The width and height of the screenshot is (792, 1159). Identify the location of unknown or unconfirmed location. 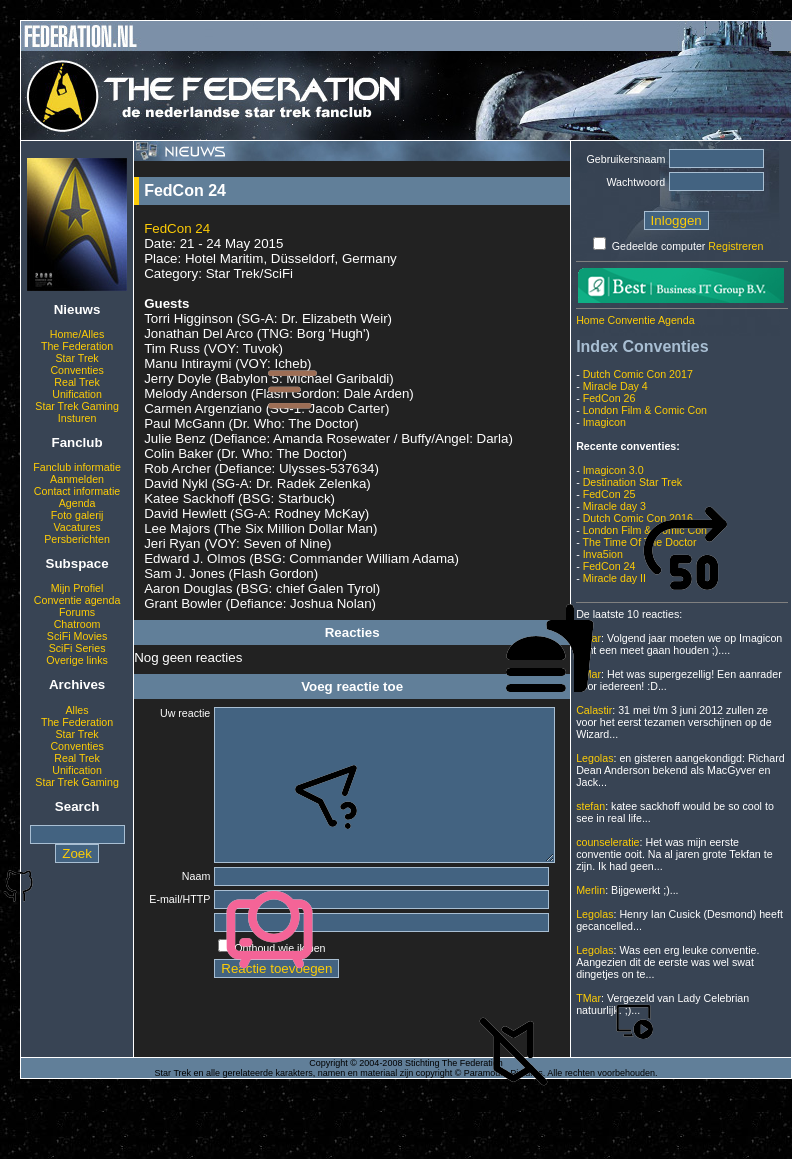
(326, 795).